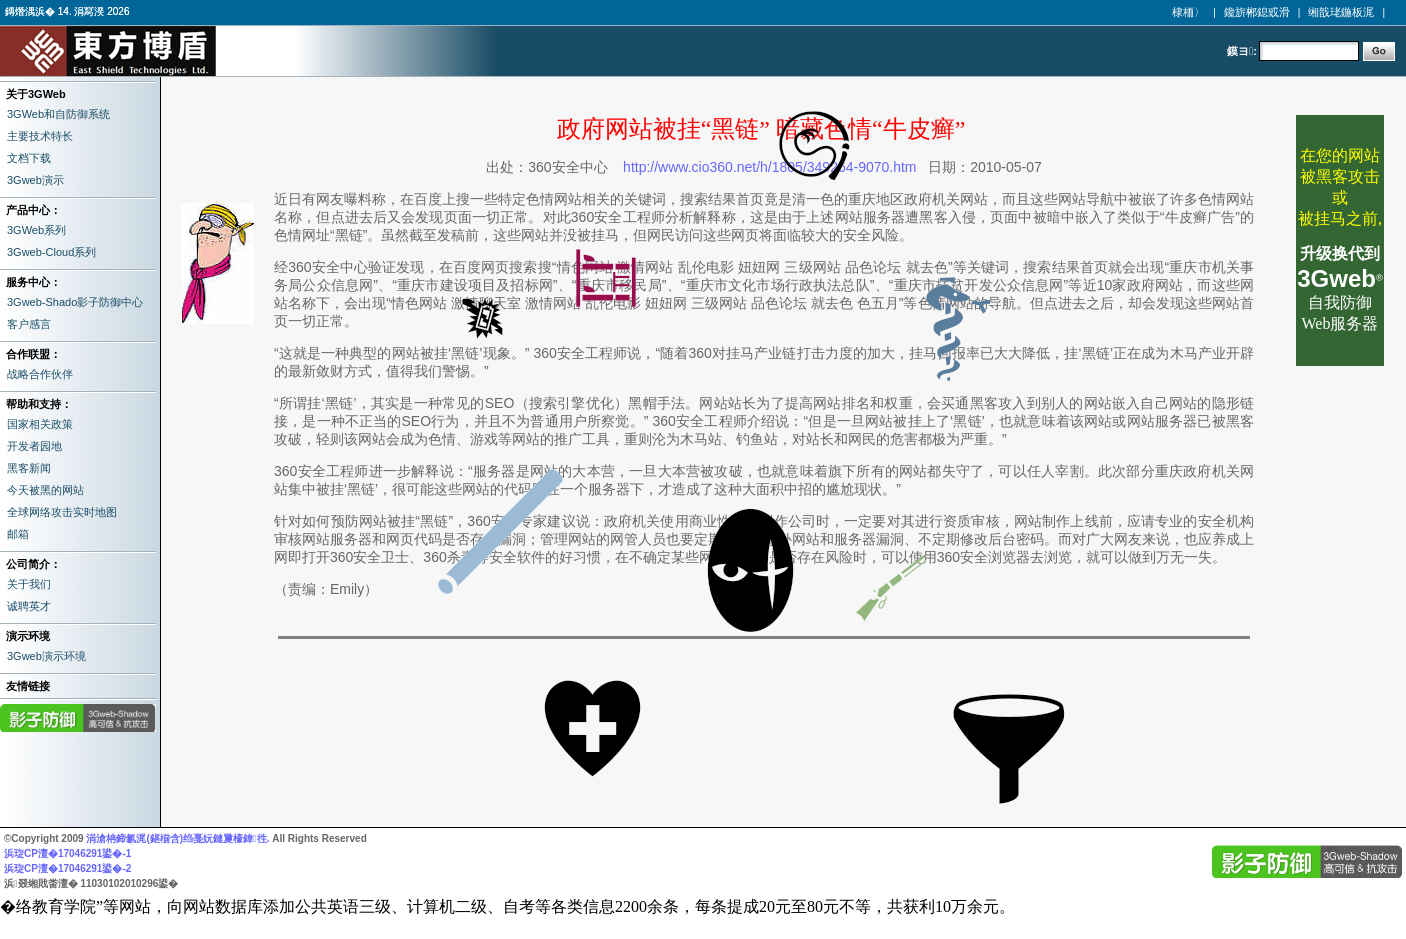 The width and height of the screenshot is (1406, 939). I want to click on access health or medical features, so click(948, 329).